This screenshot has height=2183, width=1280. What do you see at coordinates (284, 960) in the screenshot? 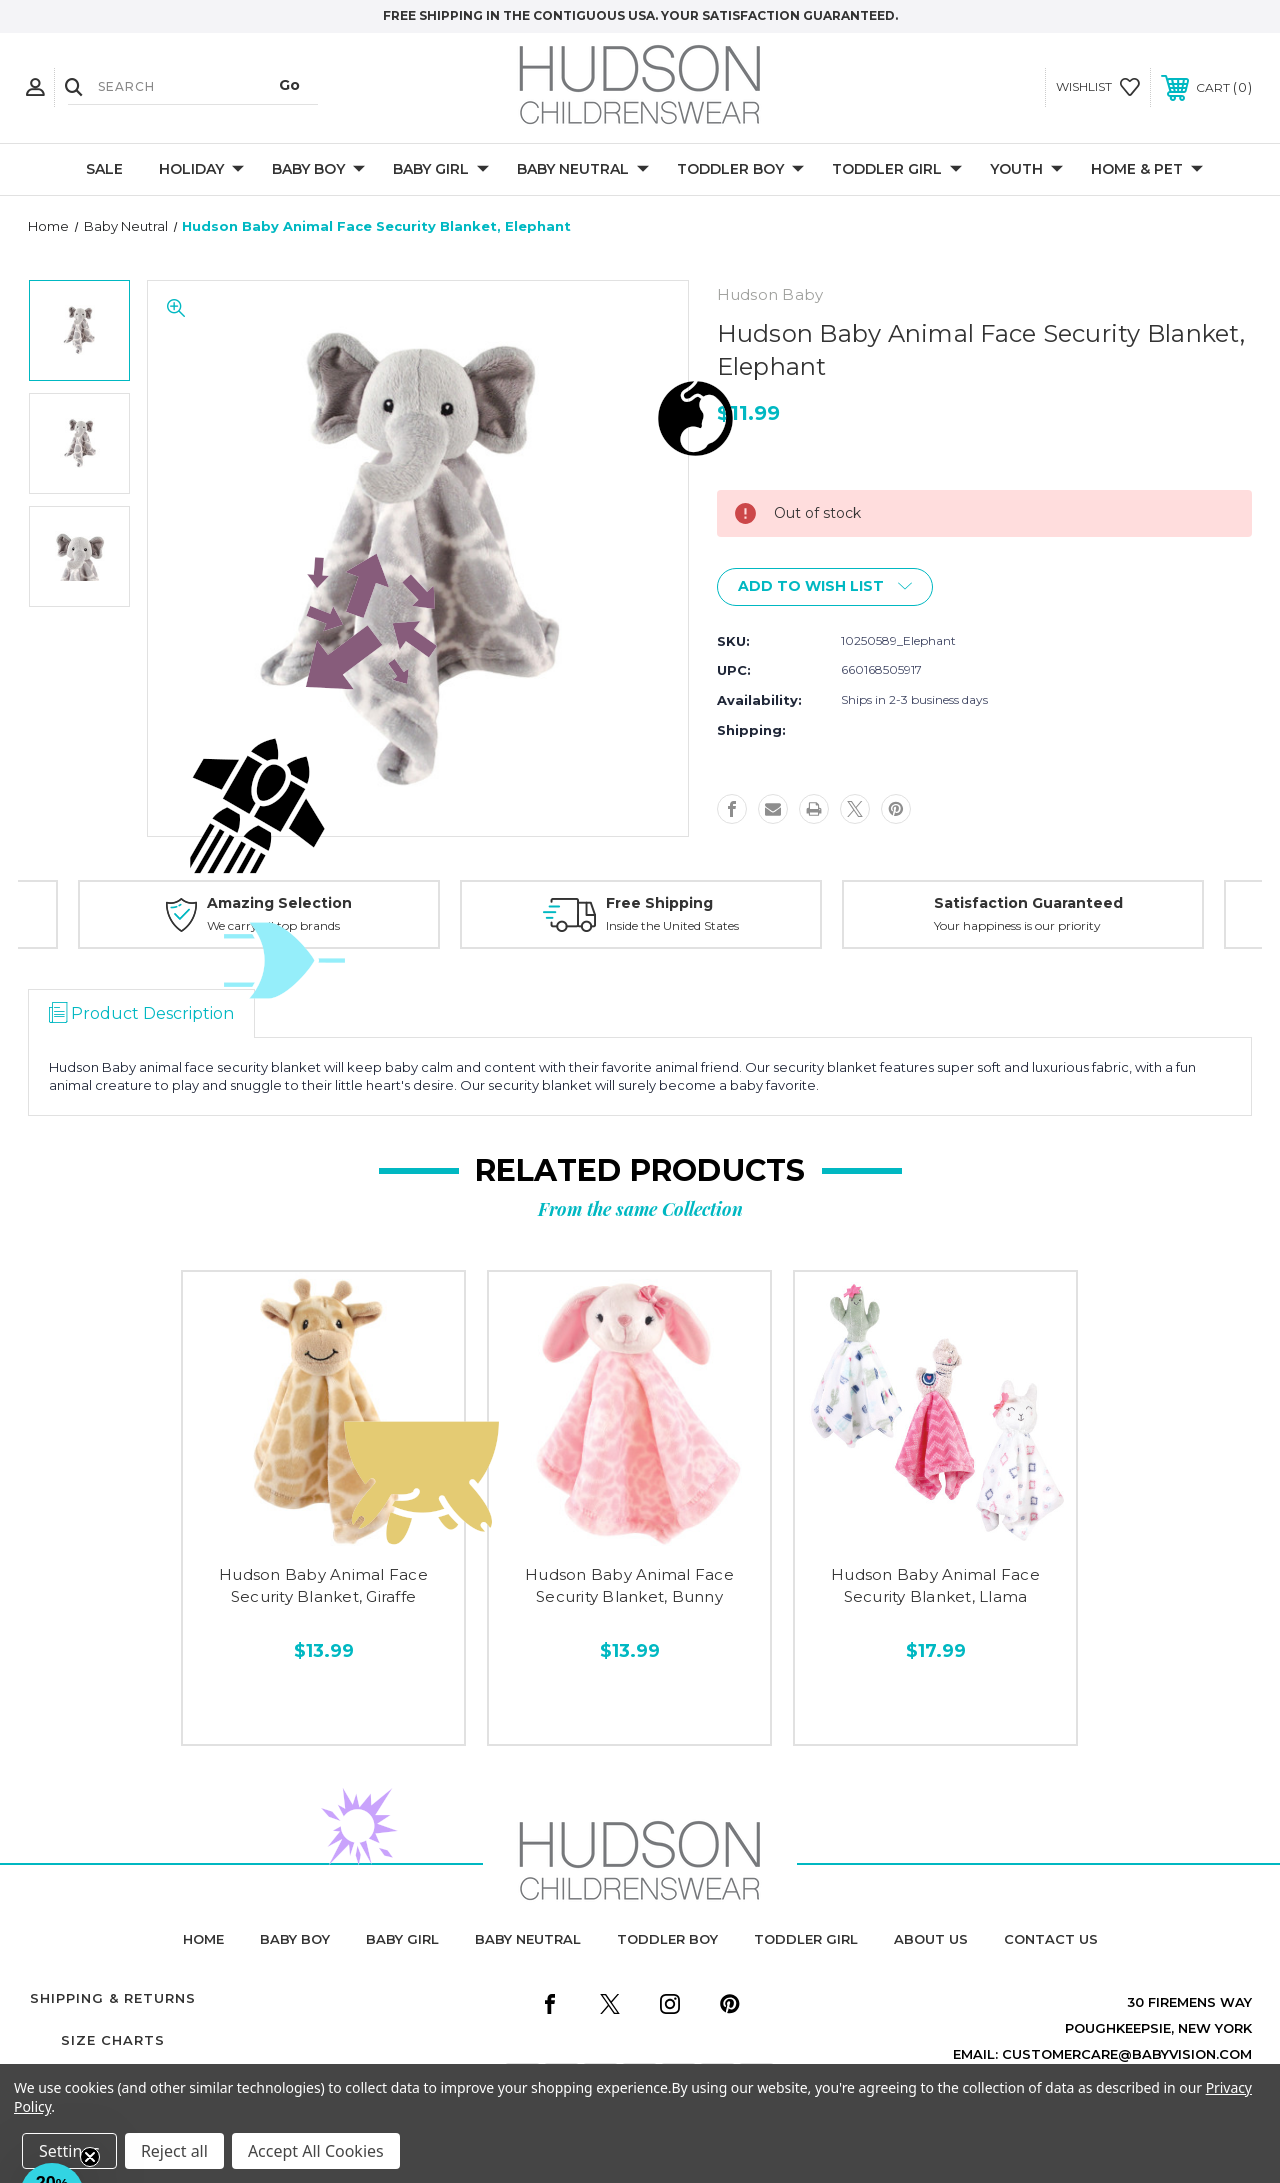
I see `represents an OR logic gate in circuit design` at bounding box center [284, 960].